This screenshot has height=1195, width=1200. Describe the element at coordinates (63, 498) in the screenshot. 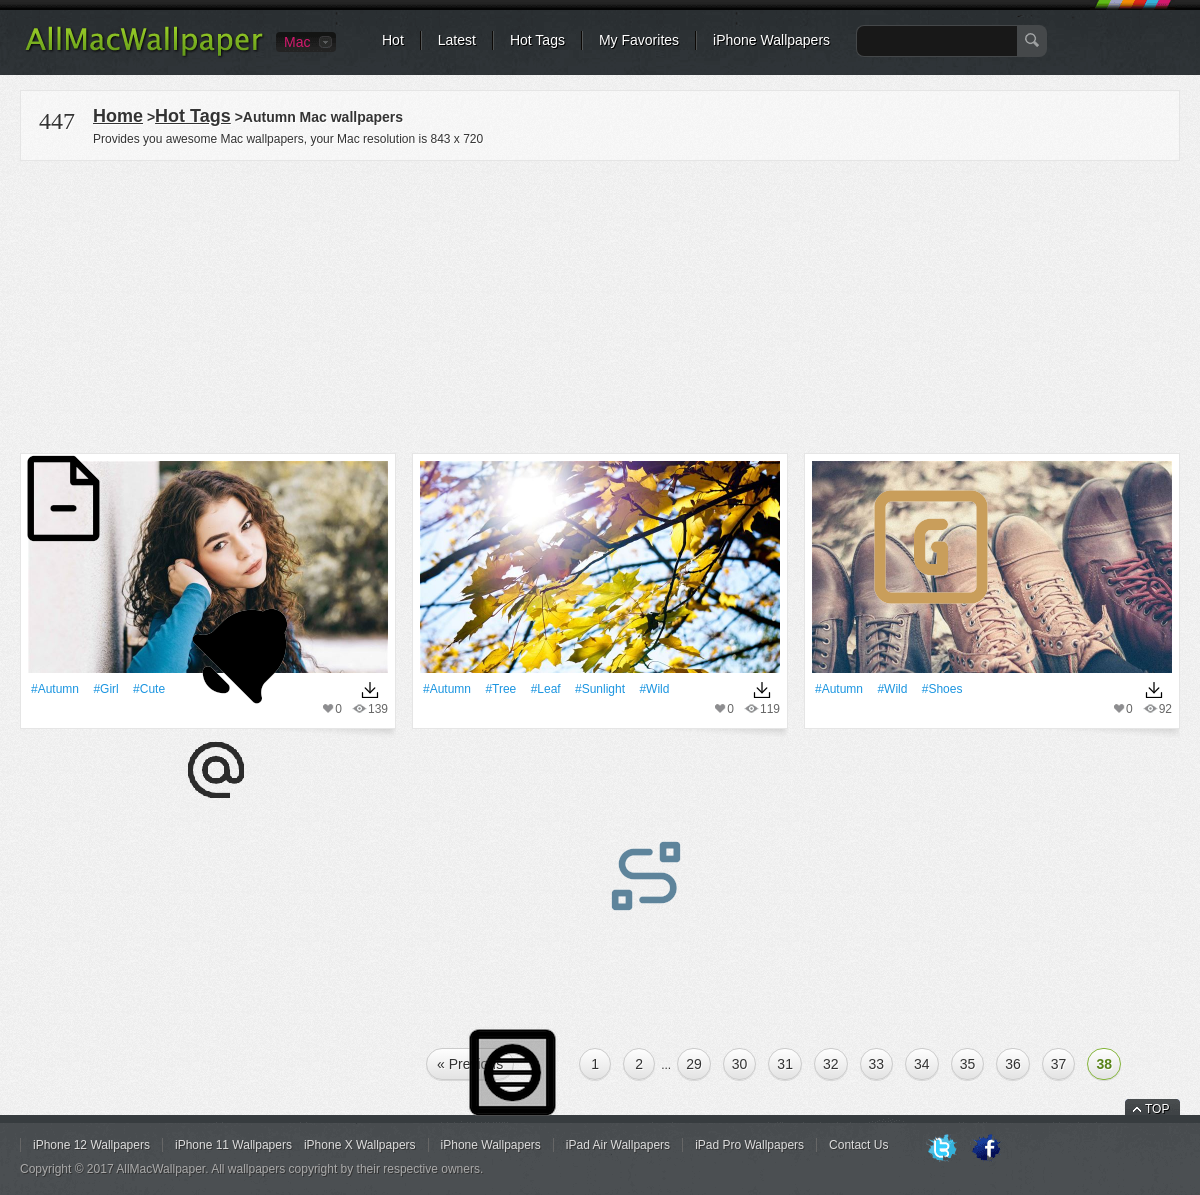

I see `remove a file from your selection` at that location.